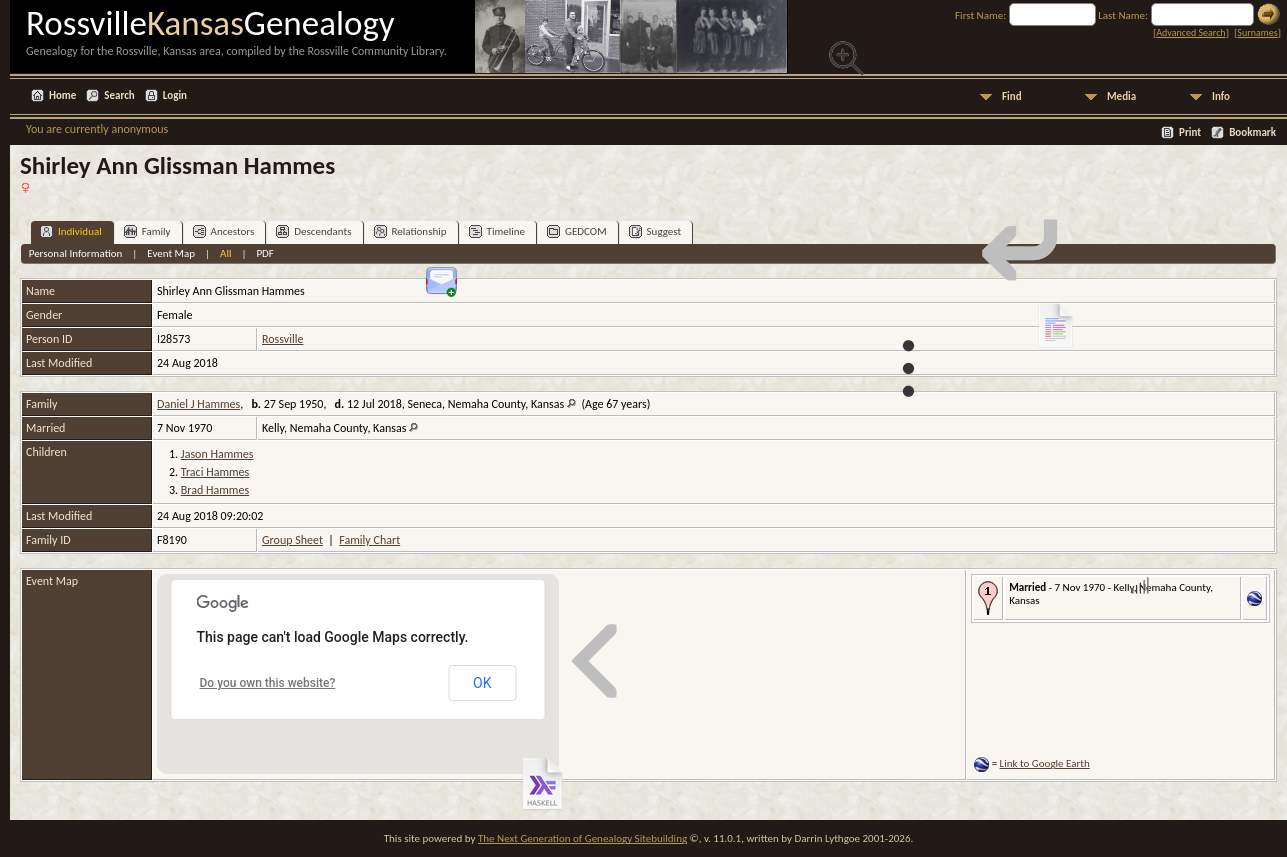  Describe the element at coordinates (542, 784) in the screenshot. I see `a haskell source code file` at that location.